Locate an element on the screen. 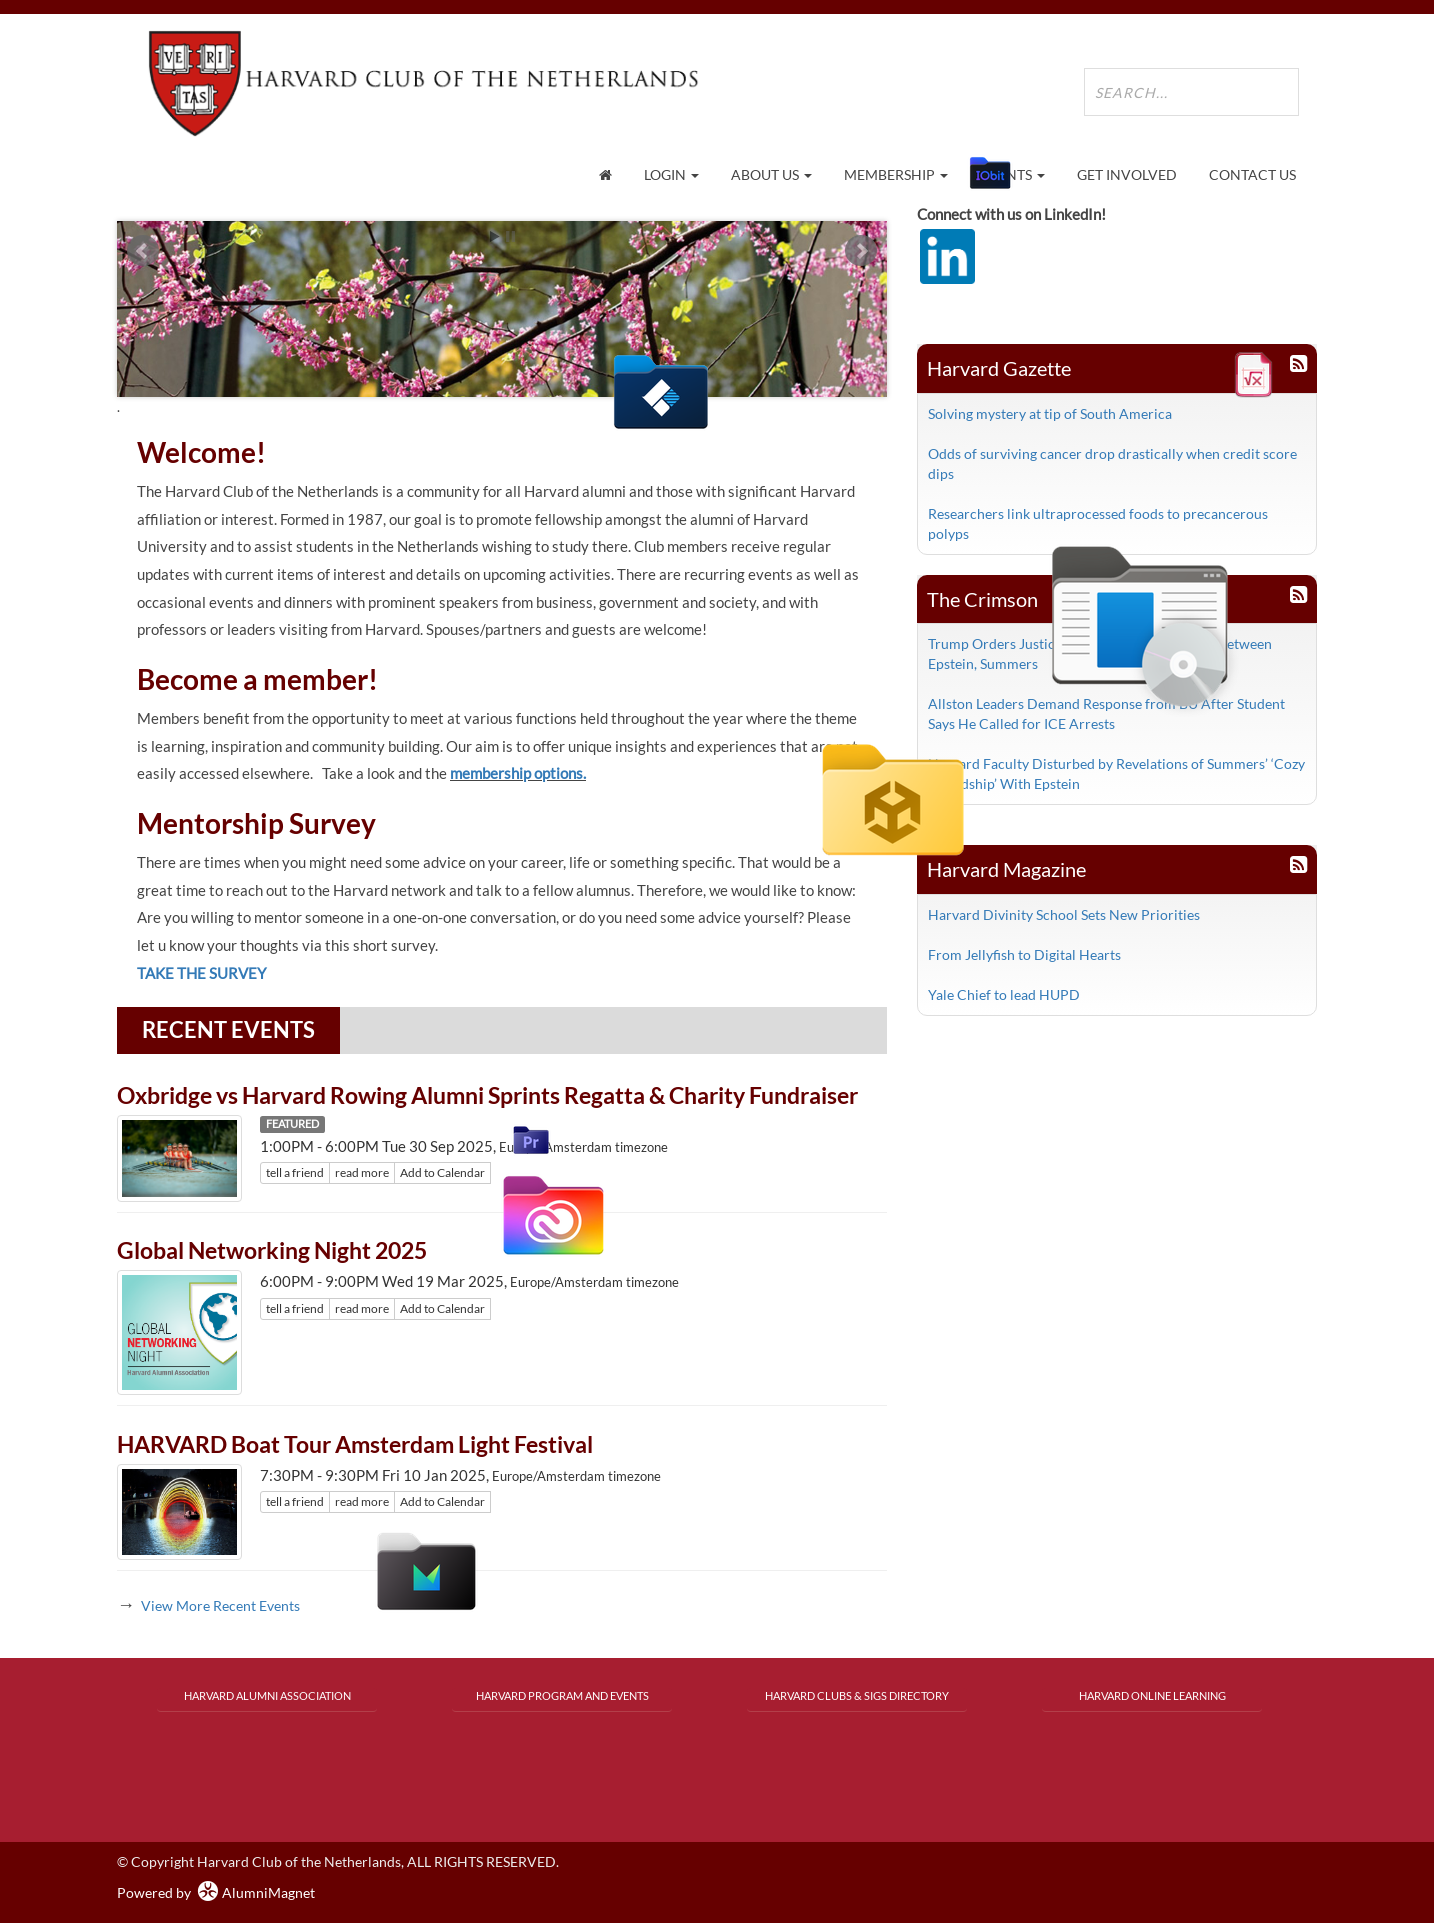 The width and height of the screenshot is (1434, 1923). open folder containing program executables is located at coordinates (1139, 620).